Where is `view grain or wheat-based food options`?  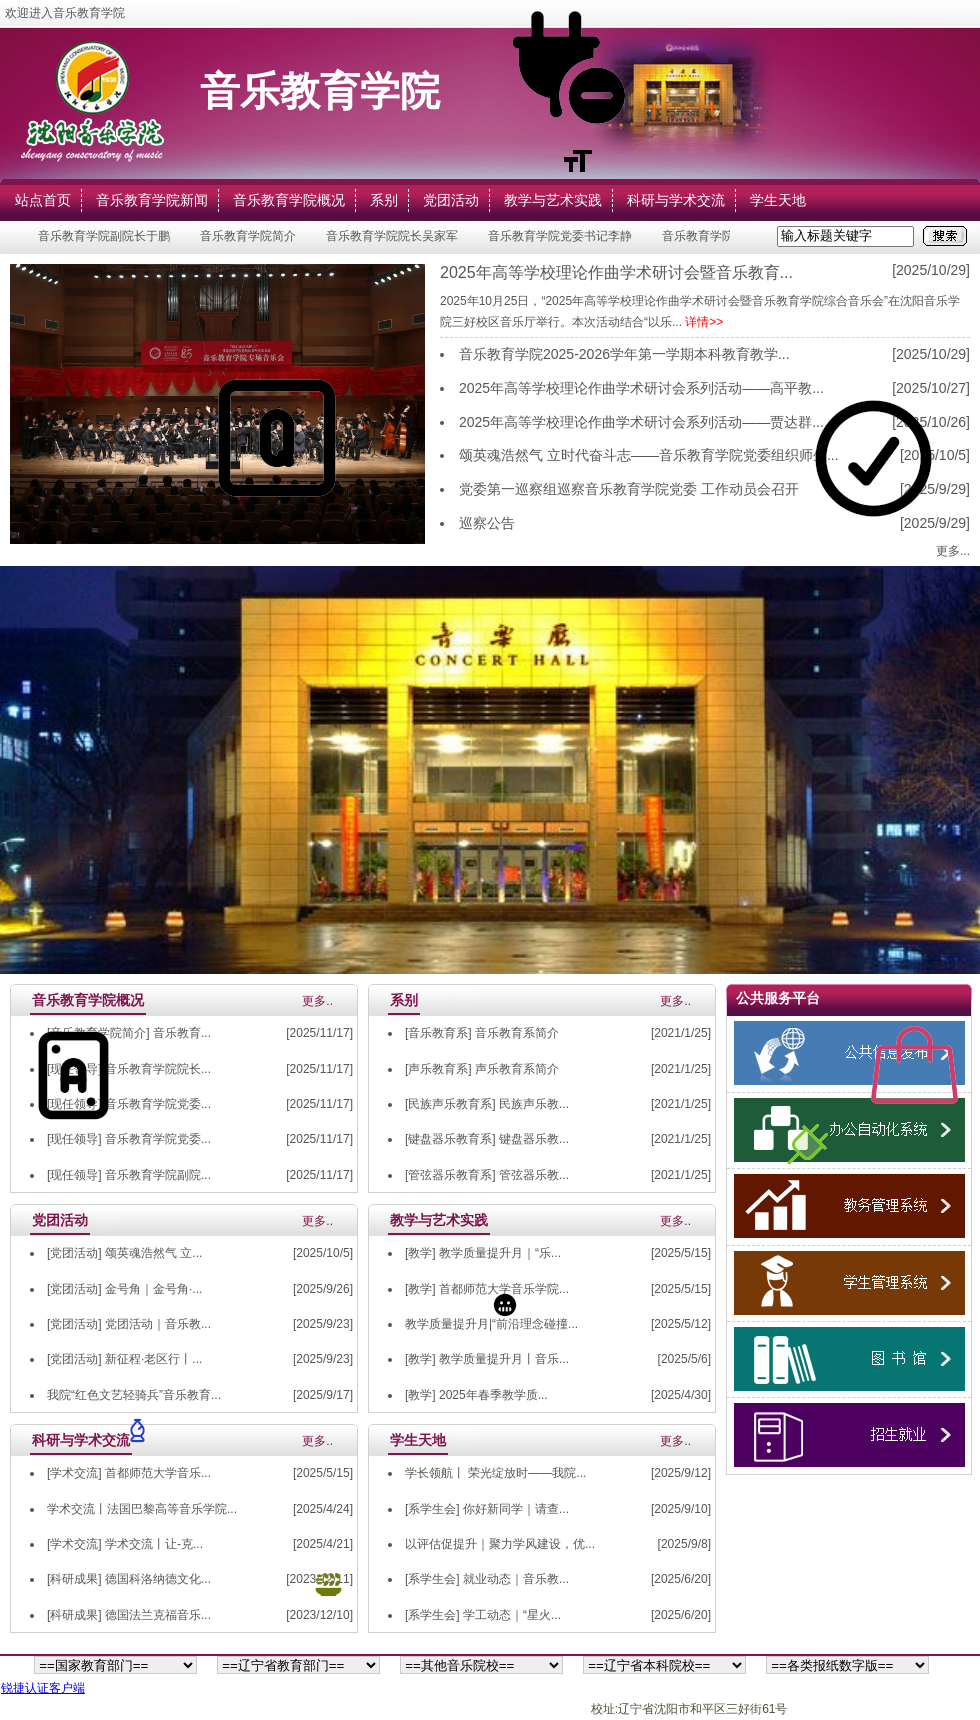 view grain or wheat-based food options is located at coordinates (328, 1584).